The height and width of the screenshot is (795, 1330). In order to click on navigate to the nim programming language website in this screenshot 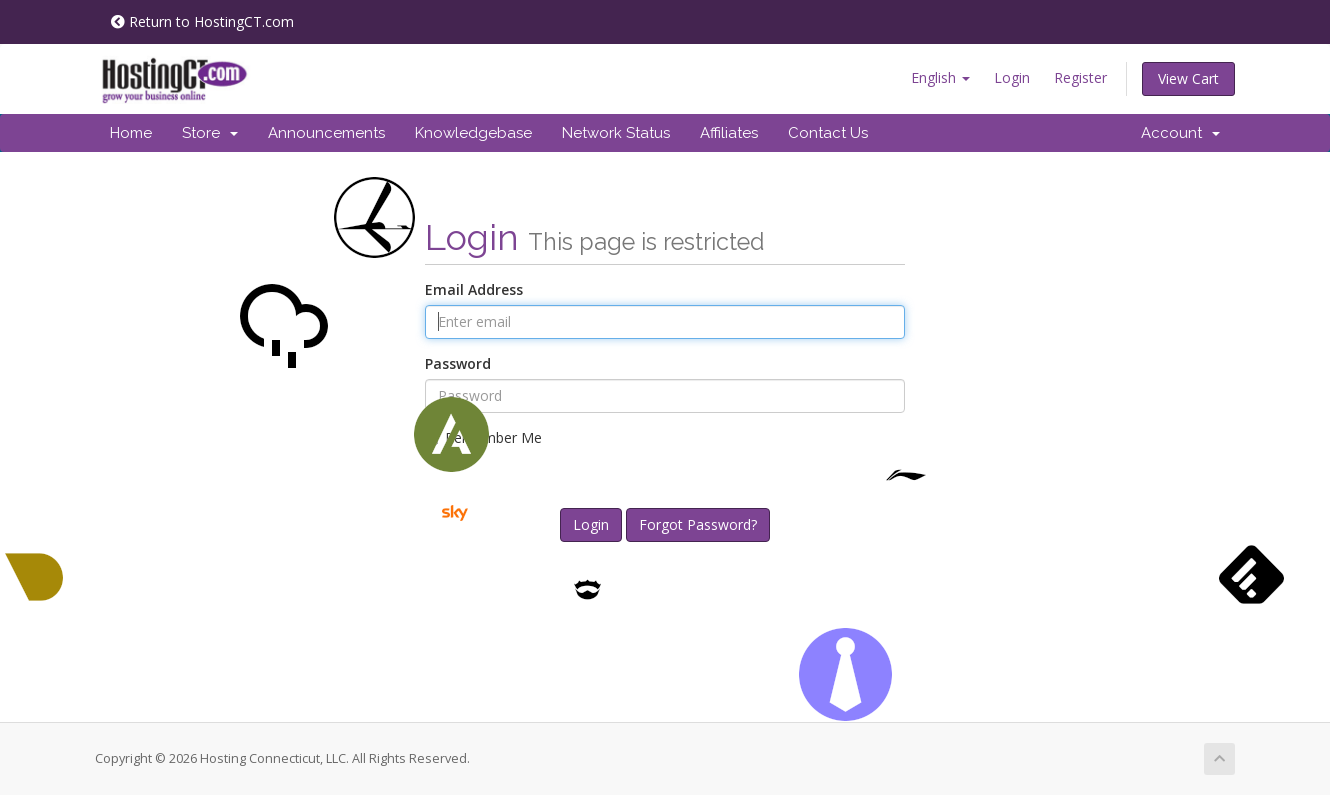, I will do `click(587, 589)`.